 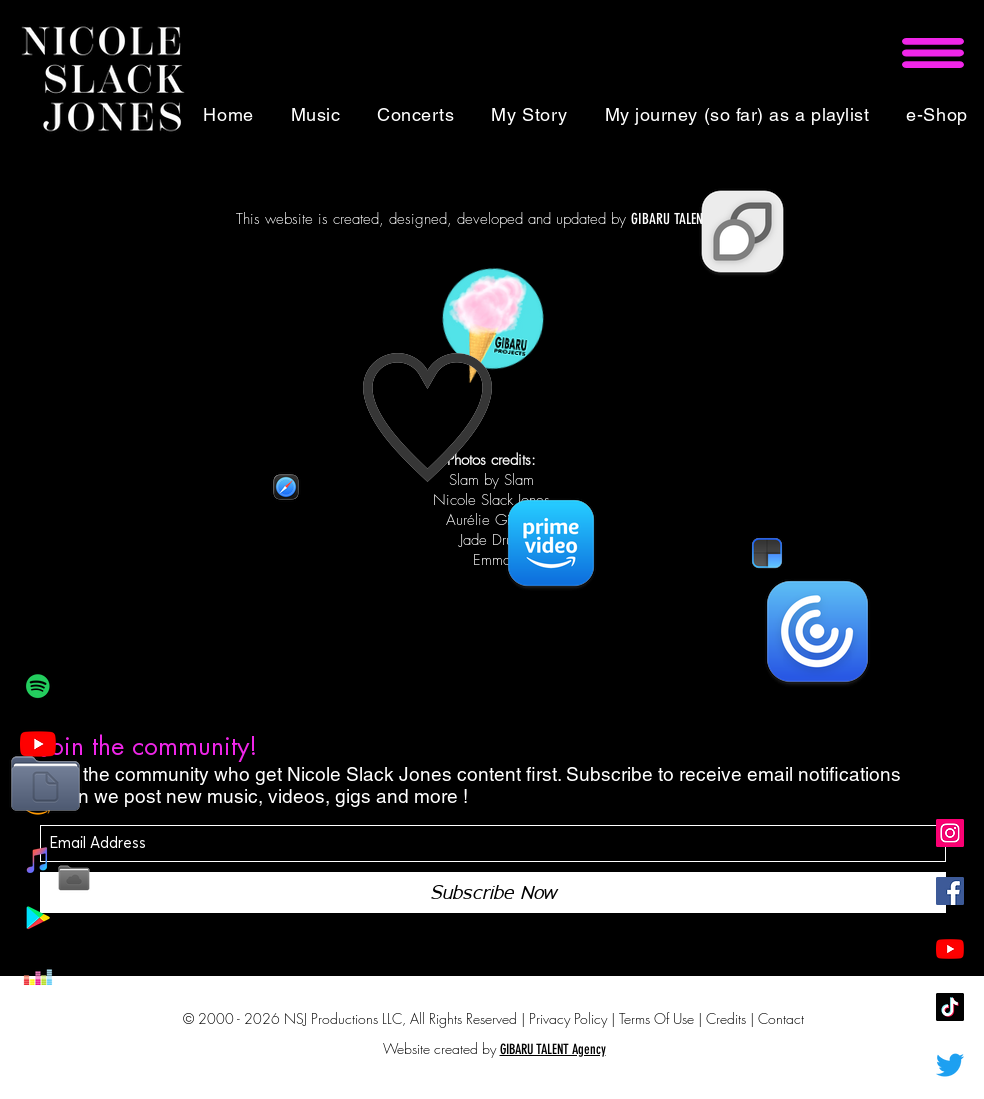 What do you see at coordinates (45, 783) in the screenshot?
I see `open your documents folder` at bounding box center [45, 783].